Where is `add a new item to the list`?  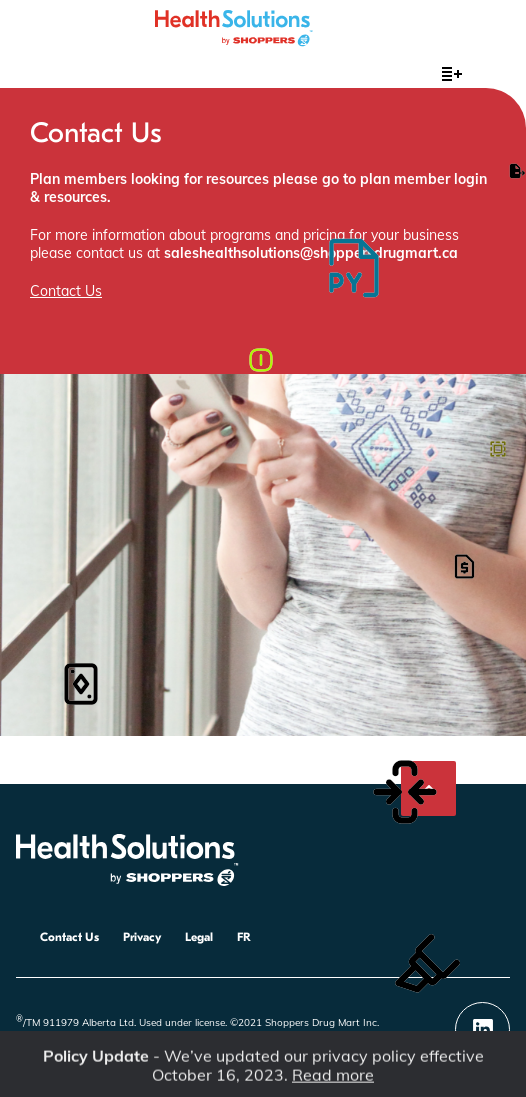
add a new item to the list is located at coordinates (452, 74).